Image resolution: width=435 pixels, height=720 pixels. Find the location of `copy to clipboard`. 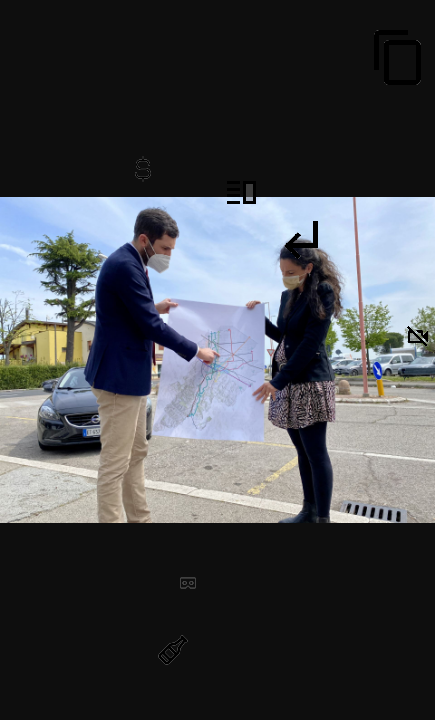

copy to clipboard is located at coordinates (398, 57).